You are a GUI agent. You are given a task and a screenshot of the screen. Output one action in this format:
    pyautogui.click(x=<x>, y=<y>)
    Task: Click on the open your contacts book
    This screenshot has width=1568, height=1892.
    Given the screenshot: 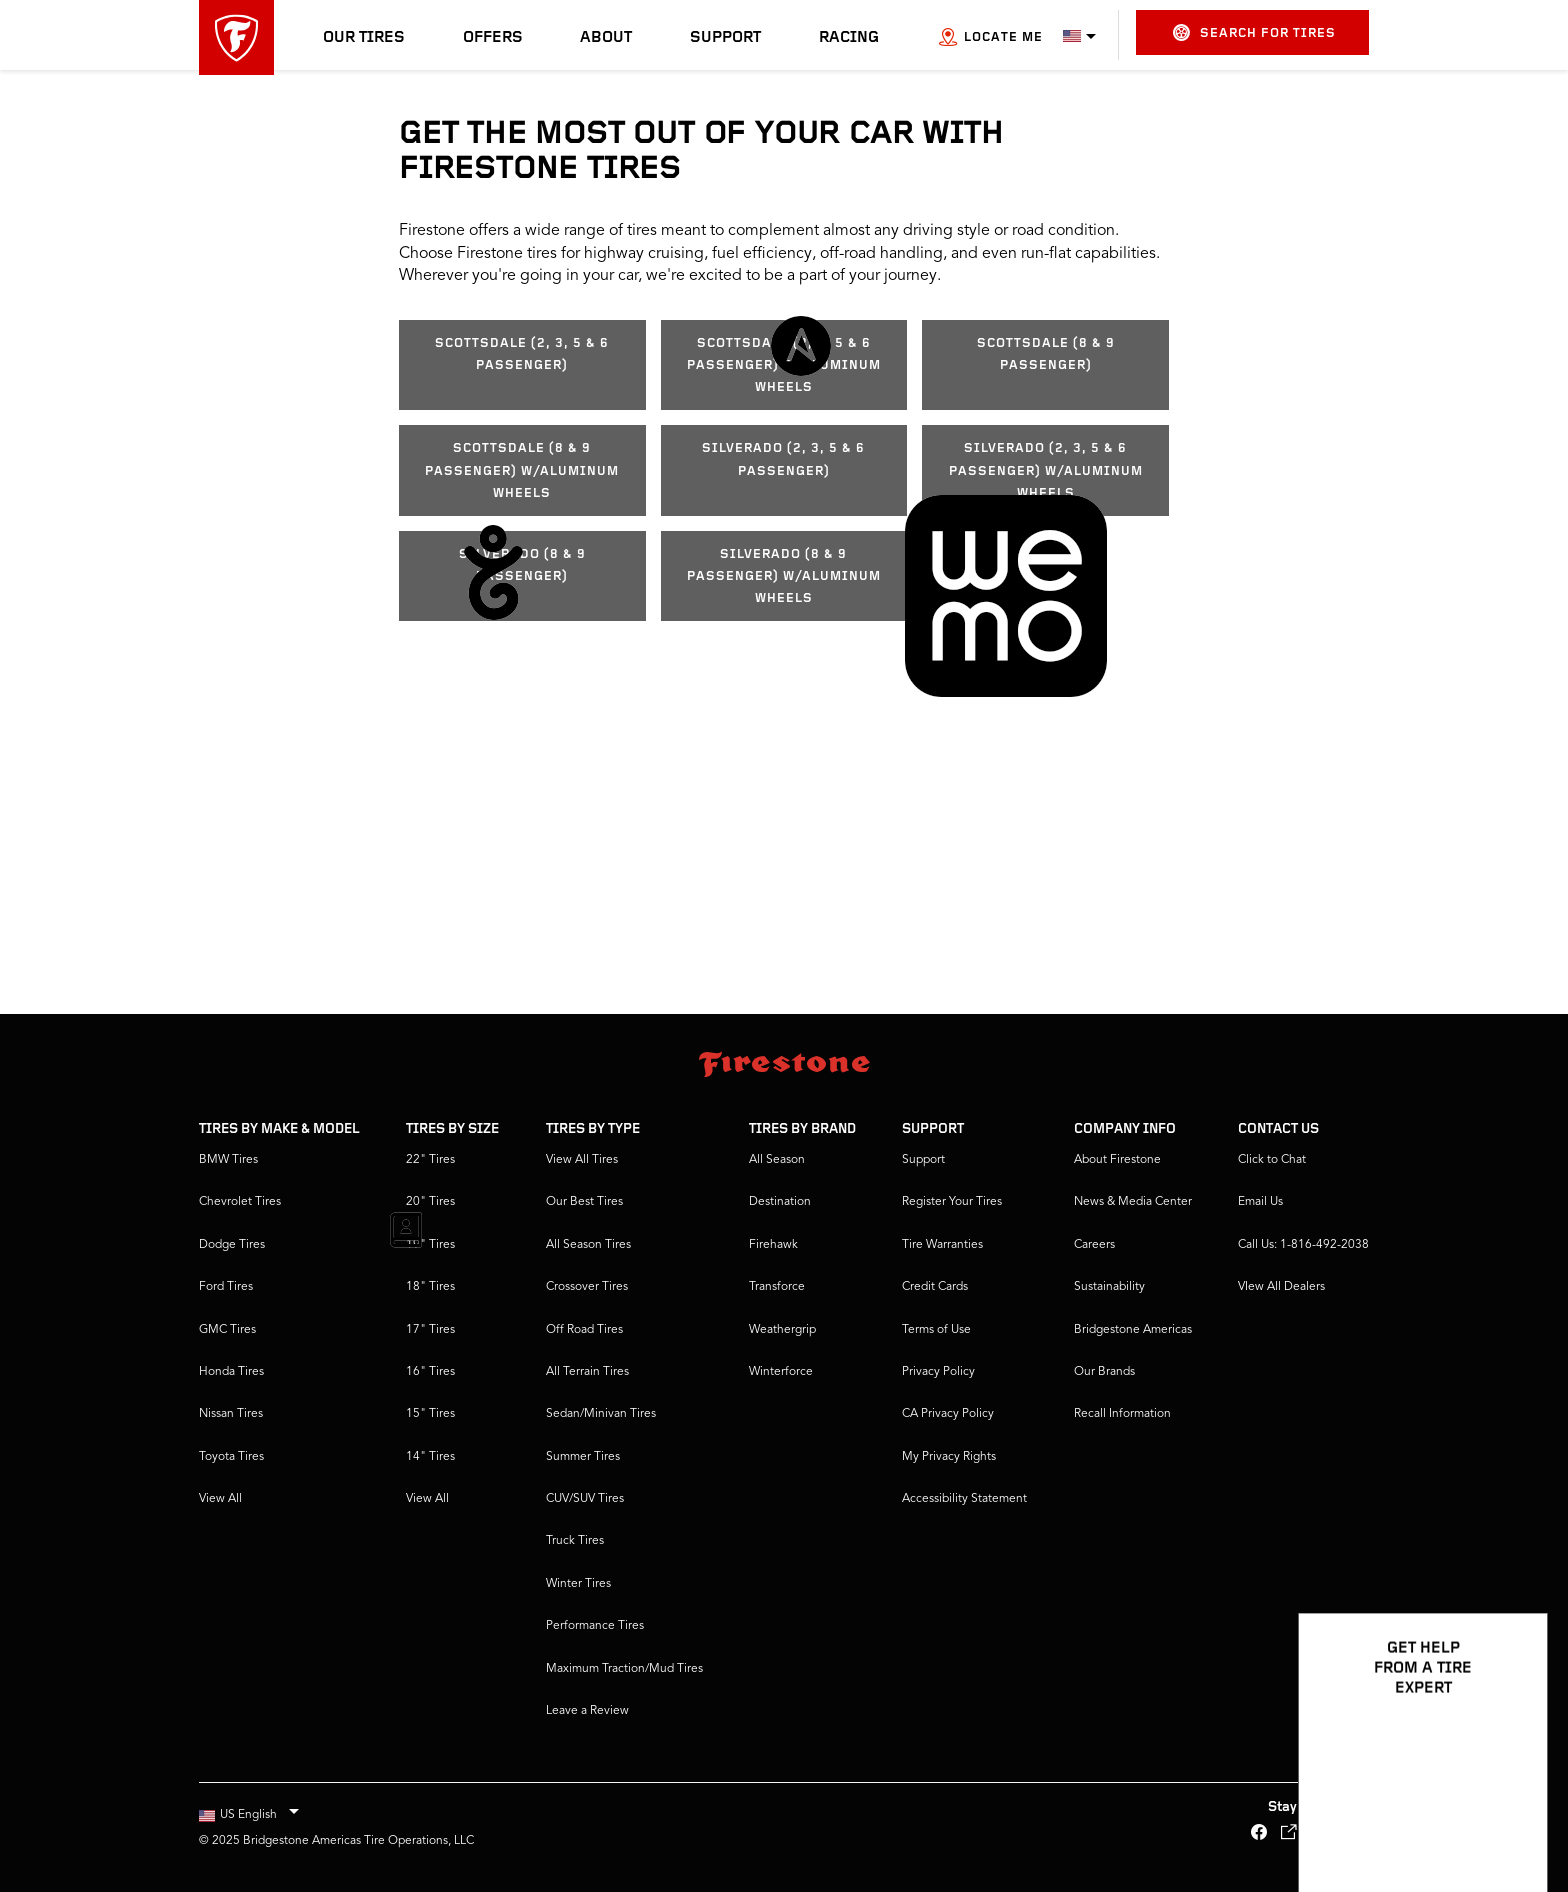 What is the action you would take?
    pyautogui.click(x=406, y=1230)
    